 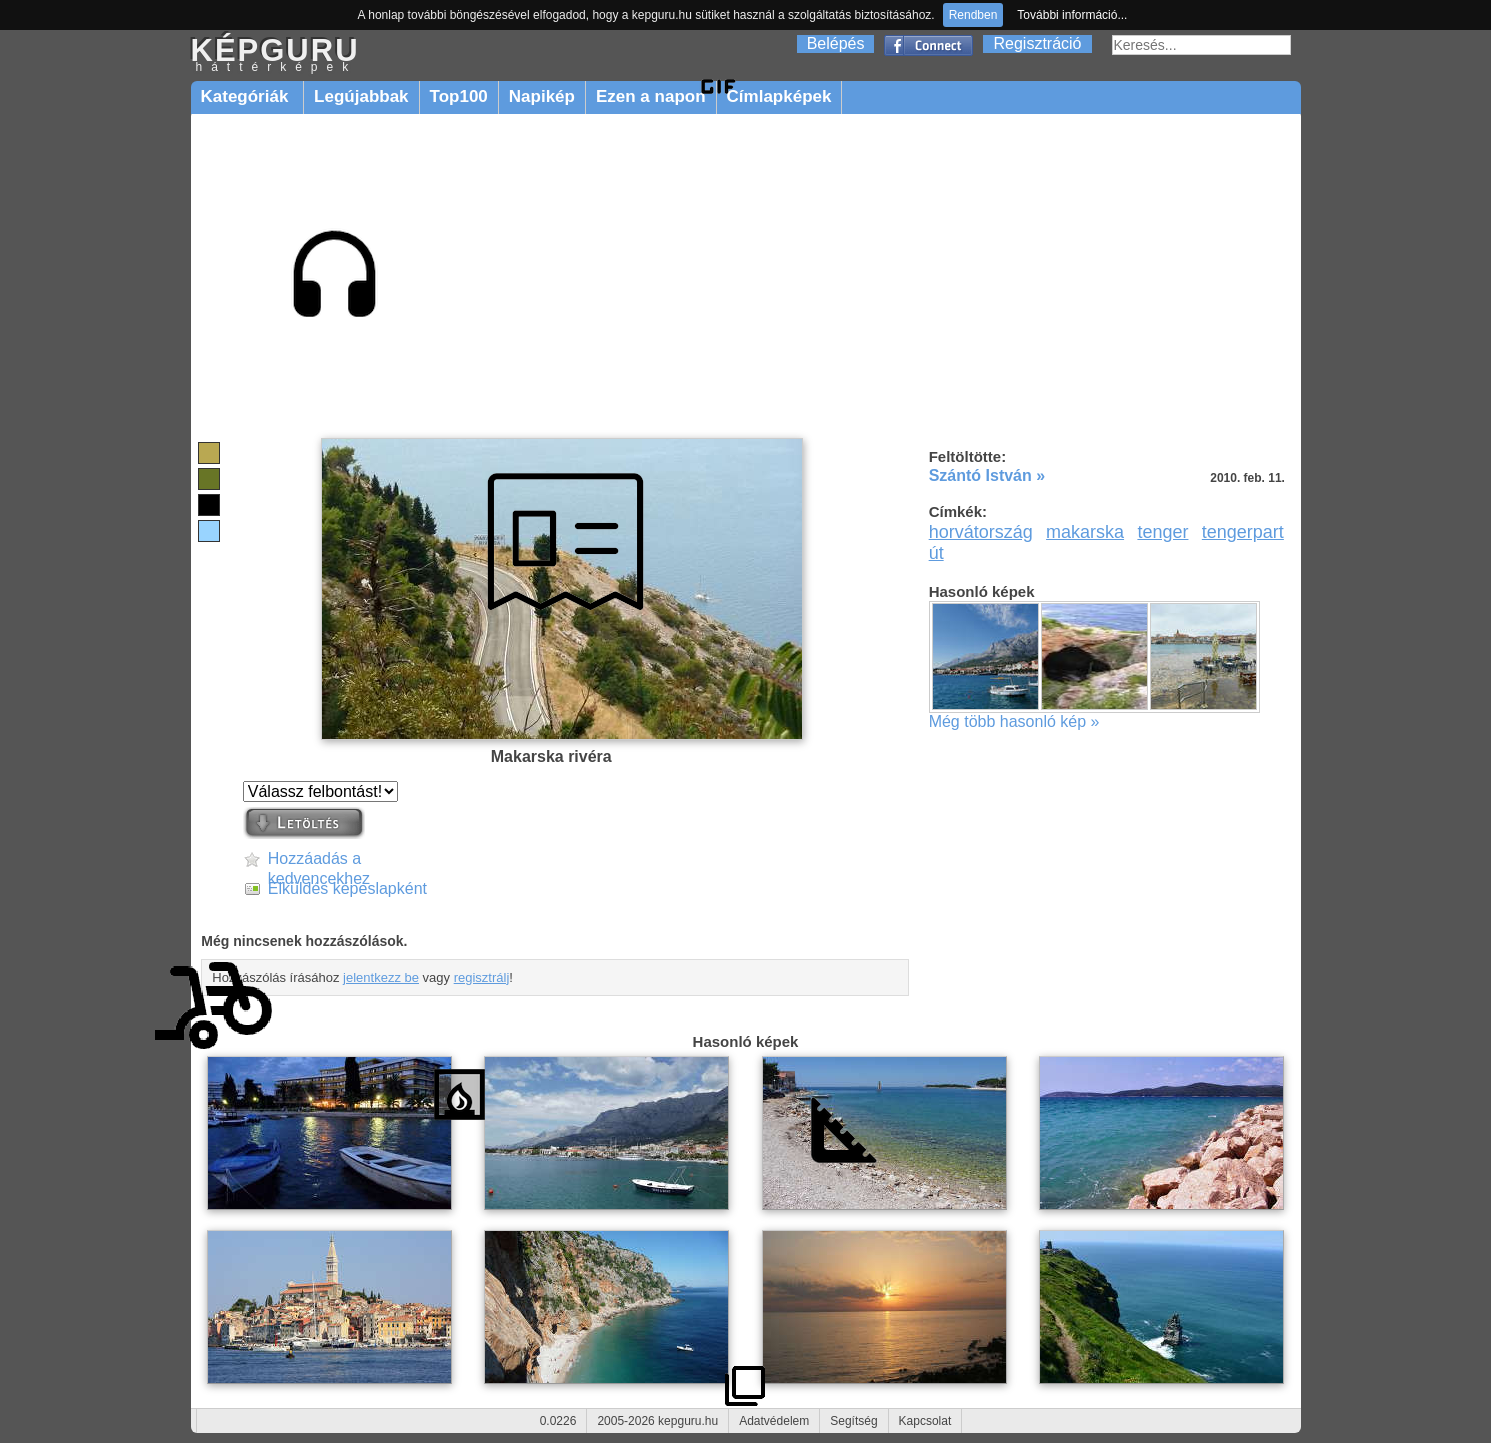 I want to click on access home or living room controls, so click(x=459, y=1094).